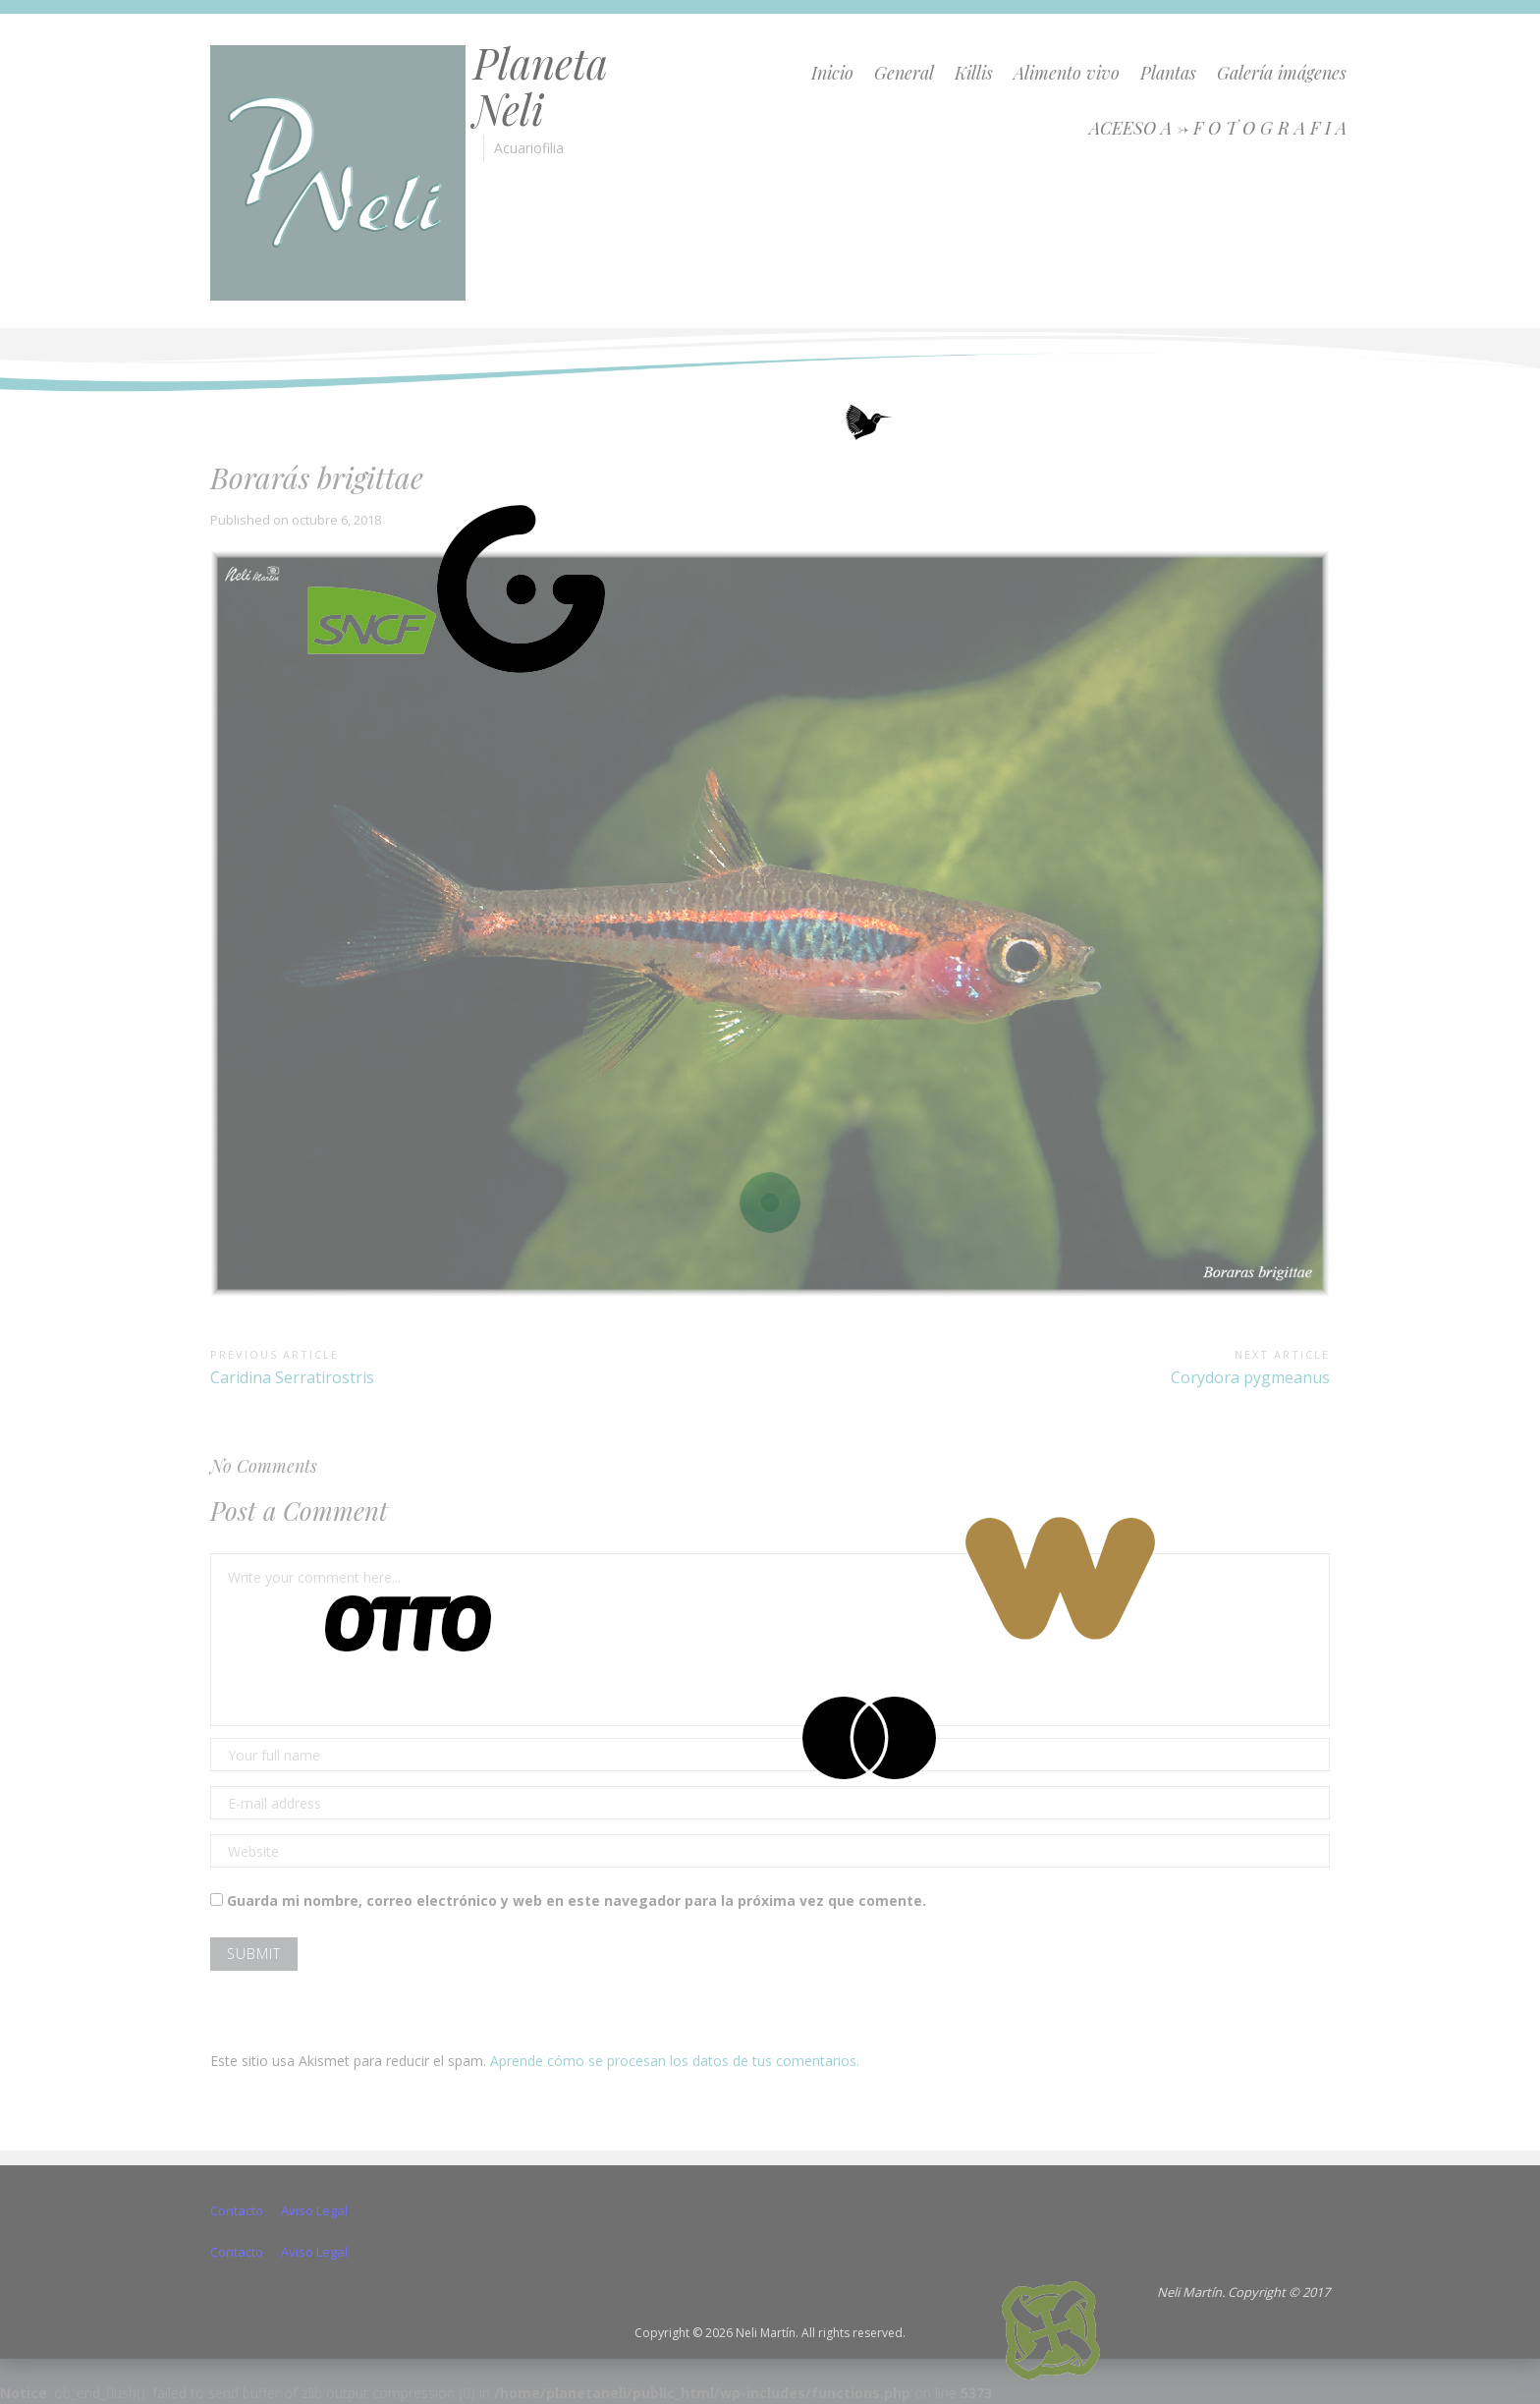 The image size is (1540, 2404). What do you see at coordinates (869, 422) in the screenshot?
I see `LaTeX typesetting system logo` at bounding box center [869, 422].